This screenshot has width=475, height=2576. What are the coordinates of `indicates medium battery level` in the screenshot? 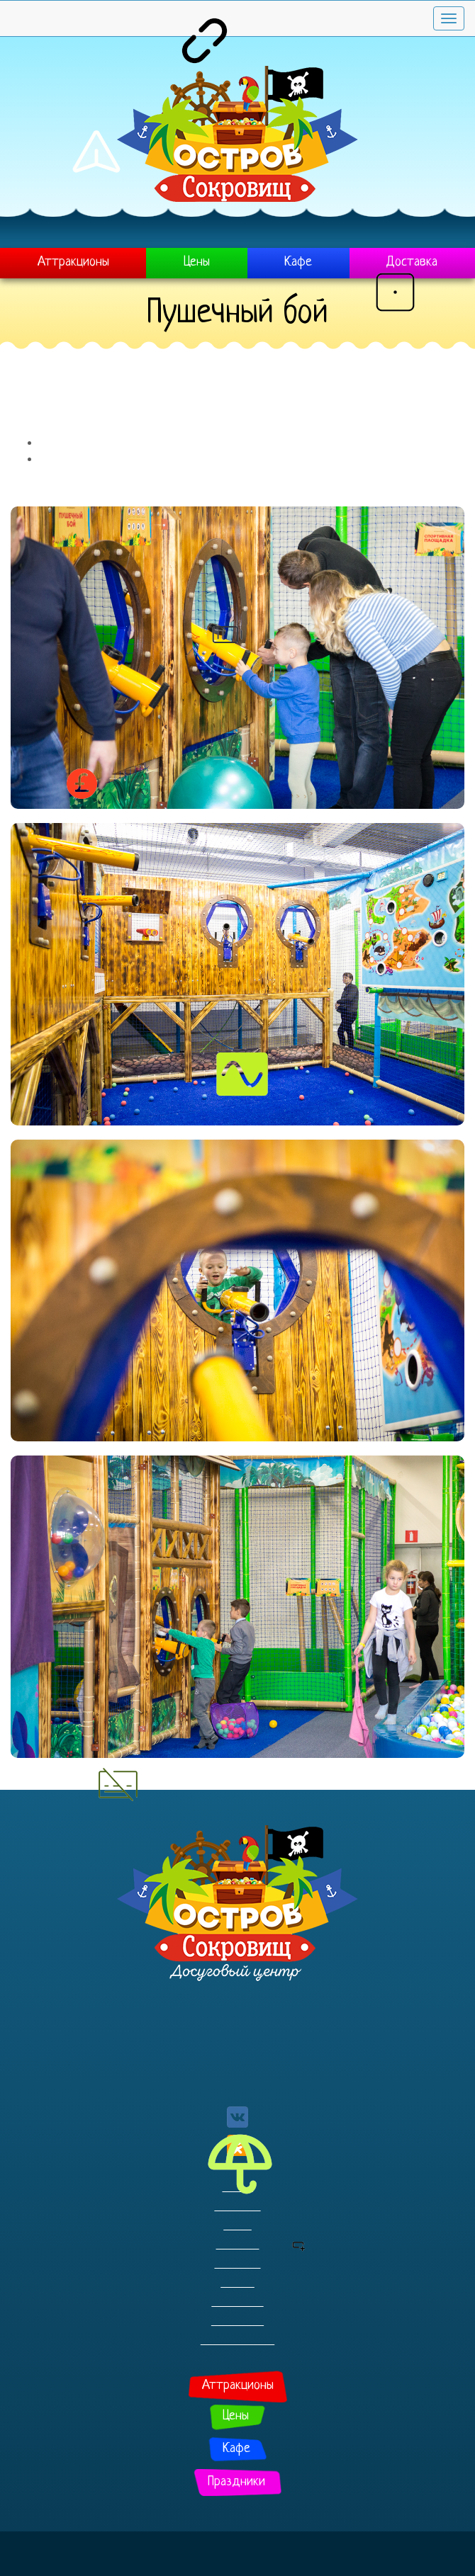 It's located at (227, 635).